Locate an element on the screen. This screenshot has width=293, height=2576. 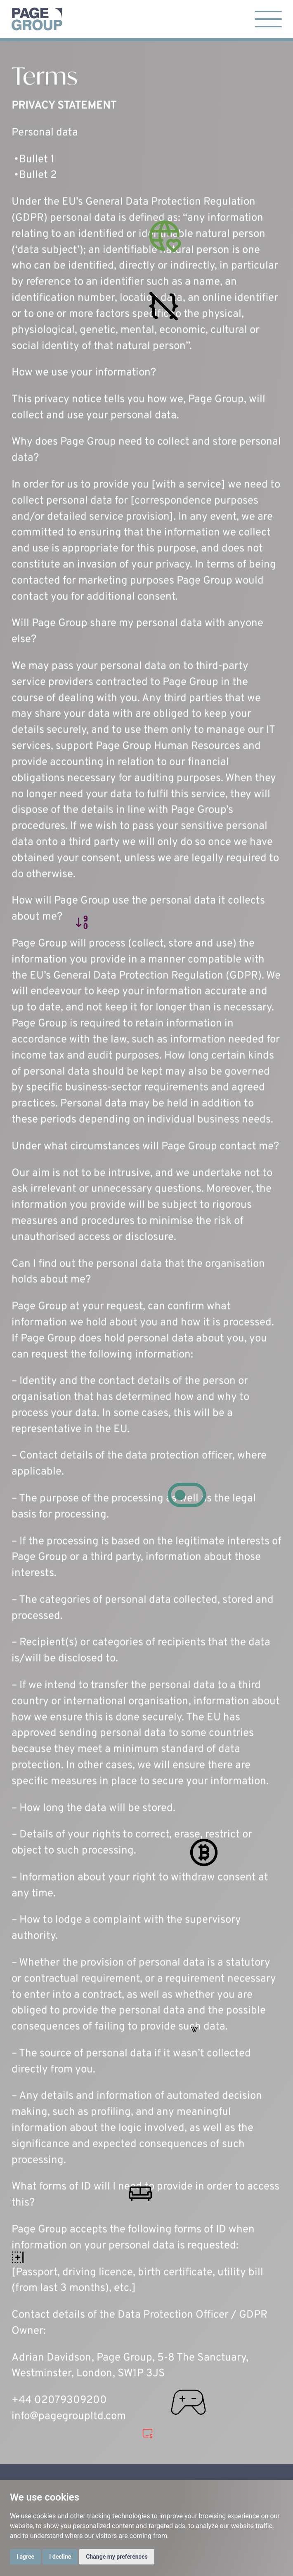
access tablet payment or billing settings is located at coordinates (147, 2433).